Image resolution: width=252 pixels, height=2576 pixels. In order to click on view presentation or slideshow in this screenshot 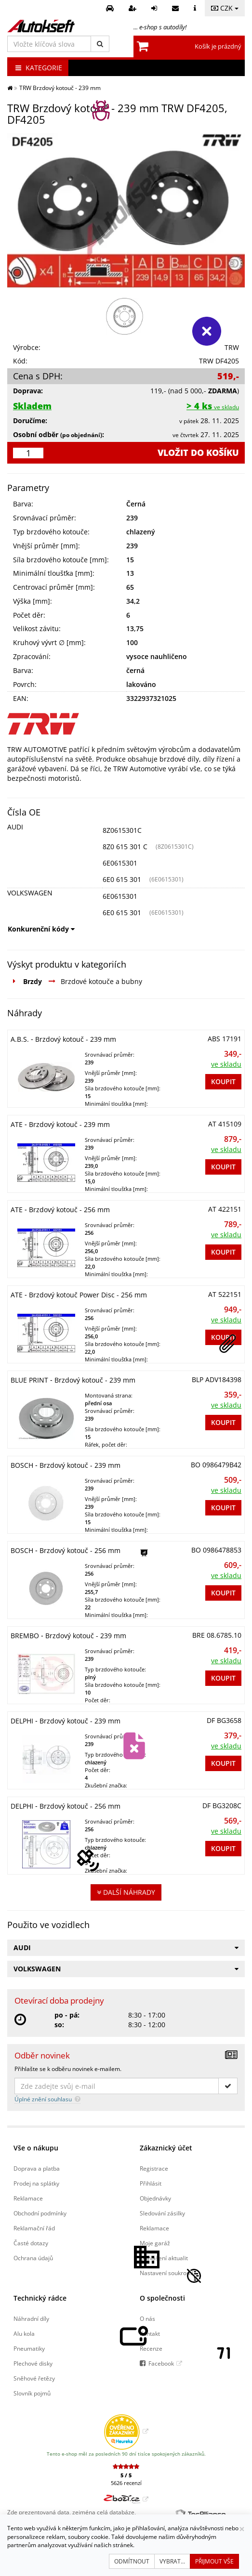, I will do `click(144, 1553)`.